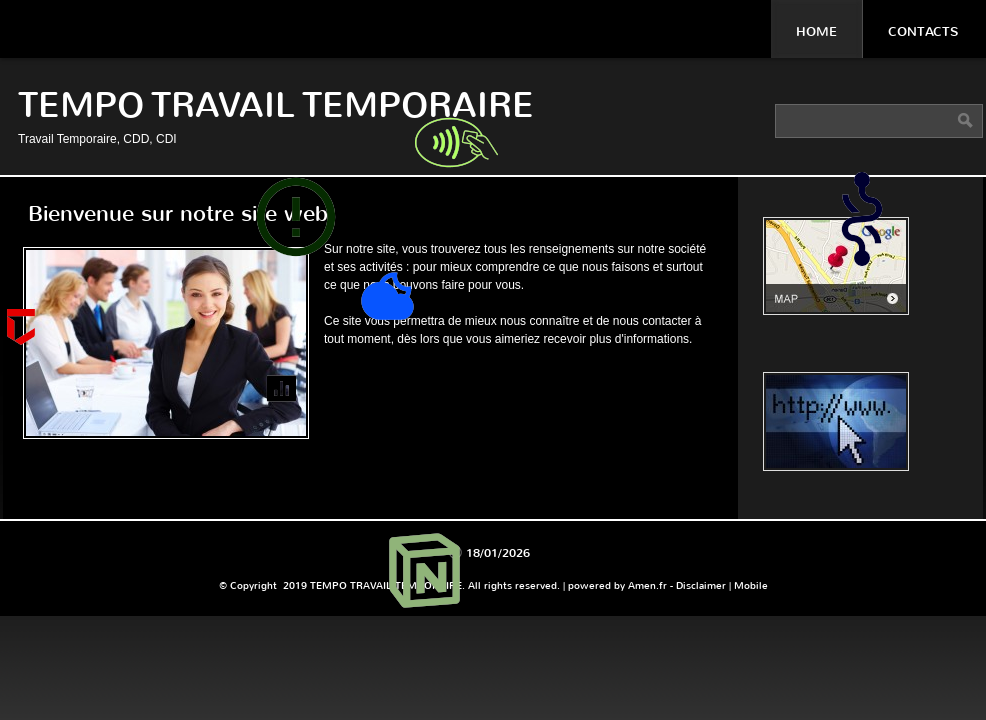 Image resolution: width=986 pixels, height=720 pixels. What do you see at coordinates (862, 219) in the screenshot?
I see `recoil state management library logo` at bounding box center [862, 219].